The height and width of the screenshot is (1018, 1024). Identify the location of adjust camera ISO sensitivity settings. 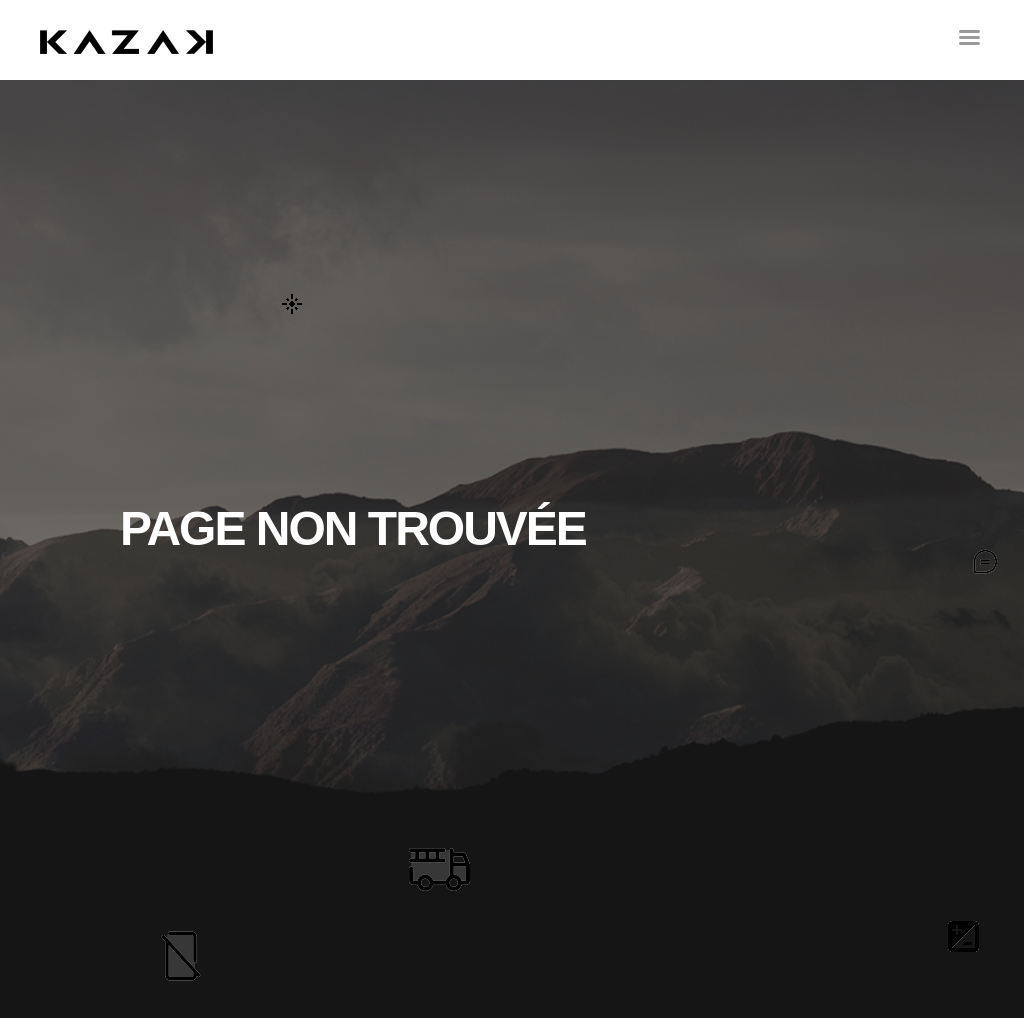
(963, 936).